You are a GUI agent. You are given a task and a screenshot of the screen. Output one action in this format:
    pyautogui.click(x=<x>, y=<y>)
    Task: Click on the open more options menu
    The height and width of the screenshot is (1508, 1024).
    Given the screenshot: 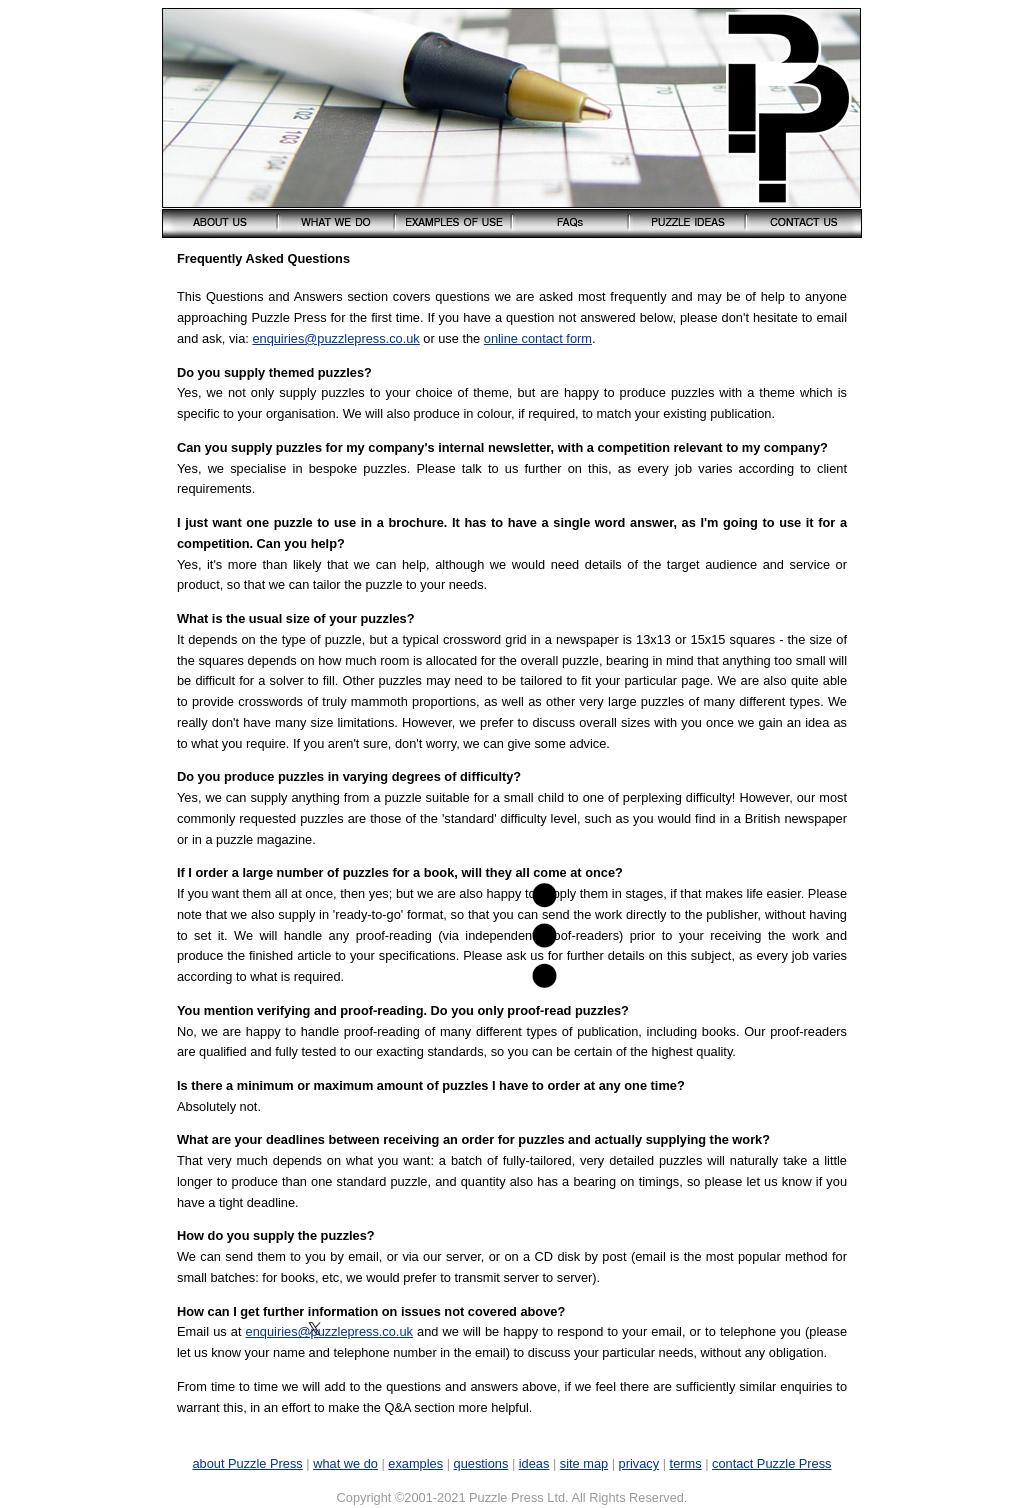 What is the action you would take?
    pyautogui.click(x=544, y=935)
    